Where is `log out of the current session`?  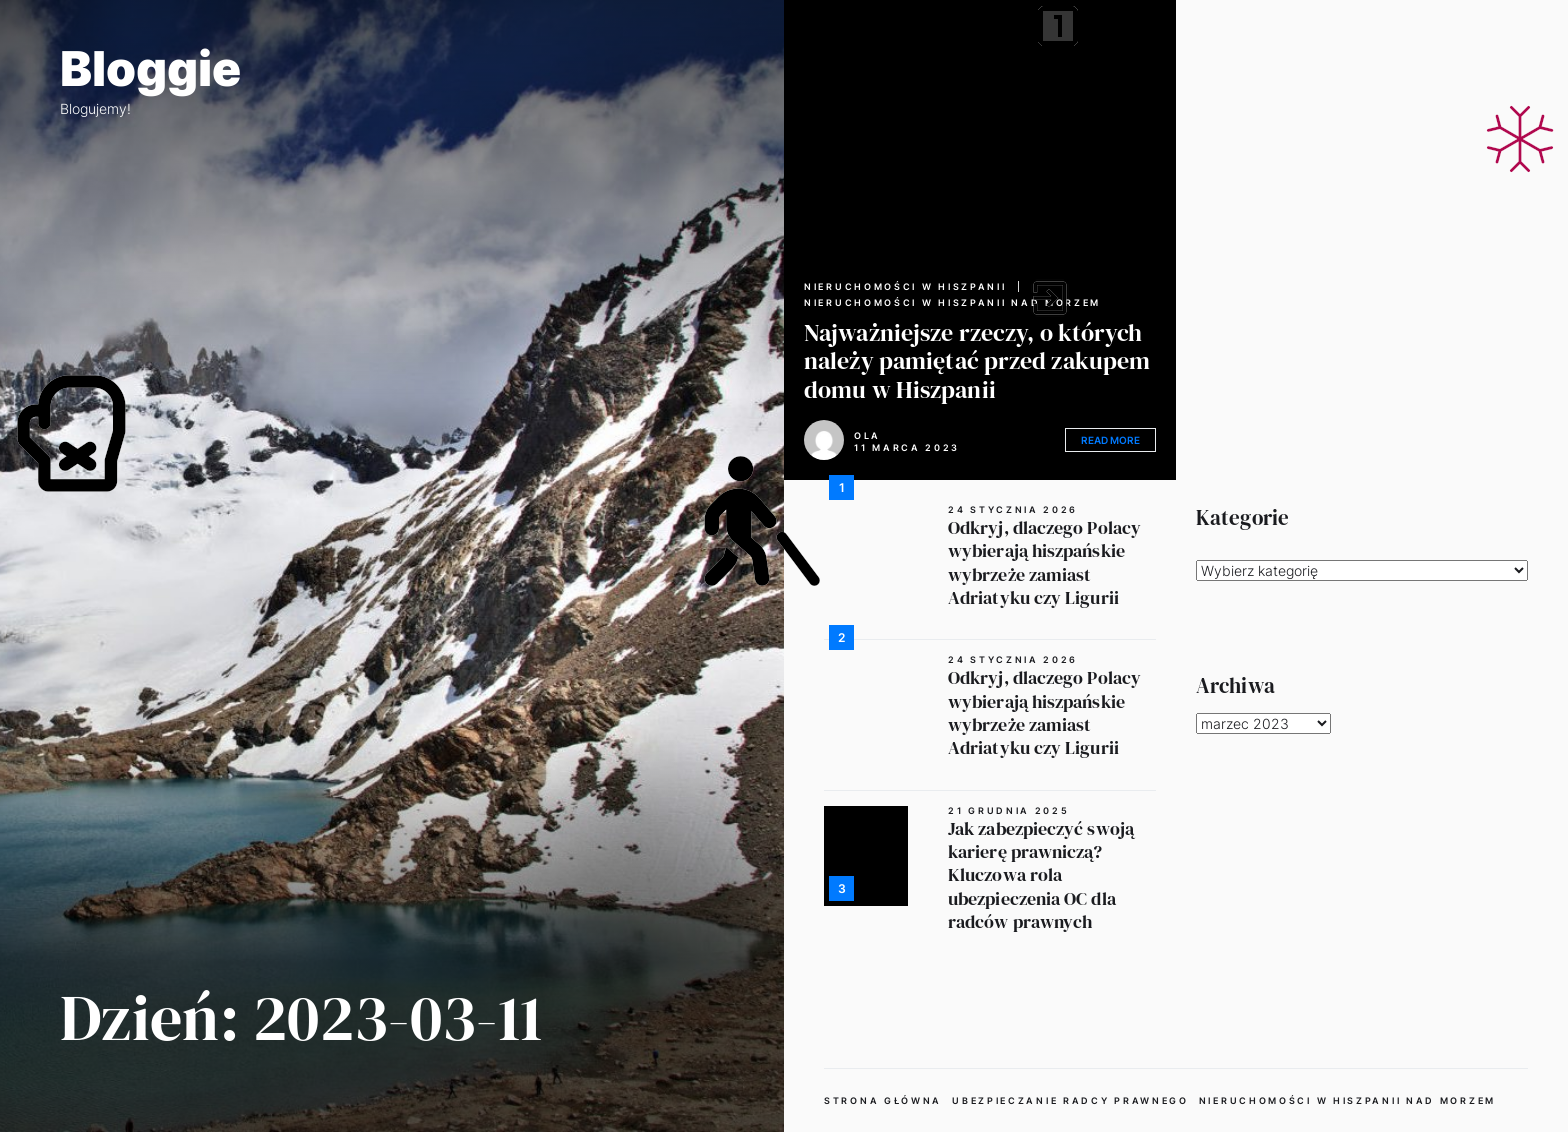 log out of the current session is located at coordinates (1050, 298).